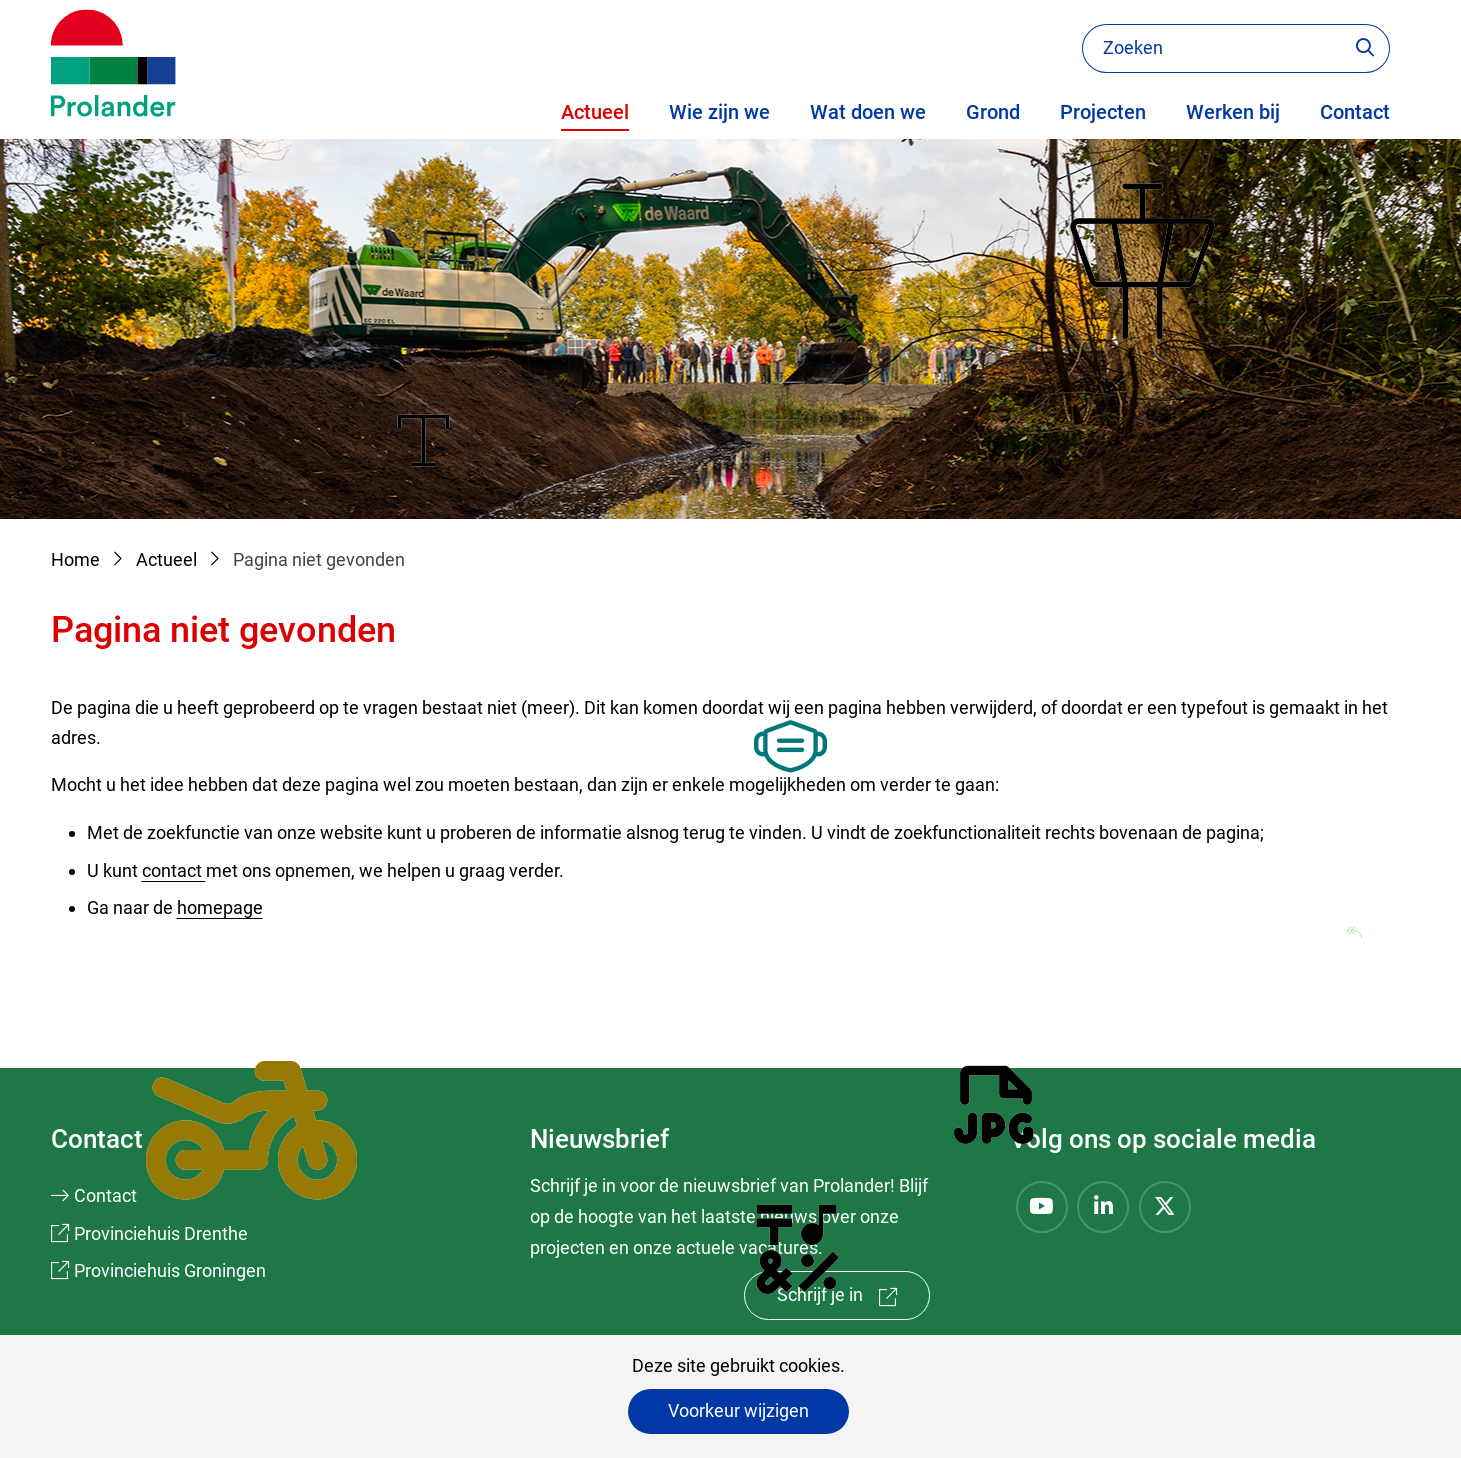  What do you see at coordinates (1354, 932) in the screenshot?
I see `reply all to a message or email` at bounding box center [1354, 932].